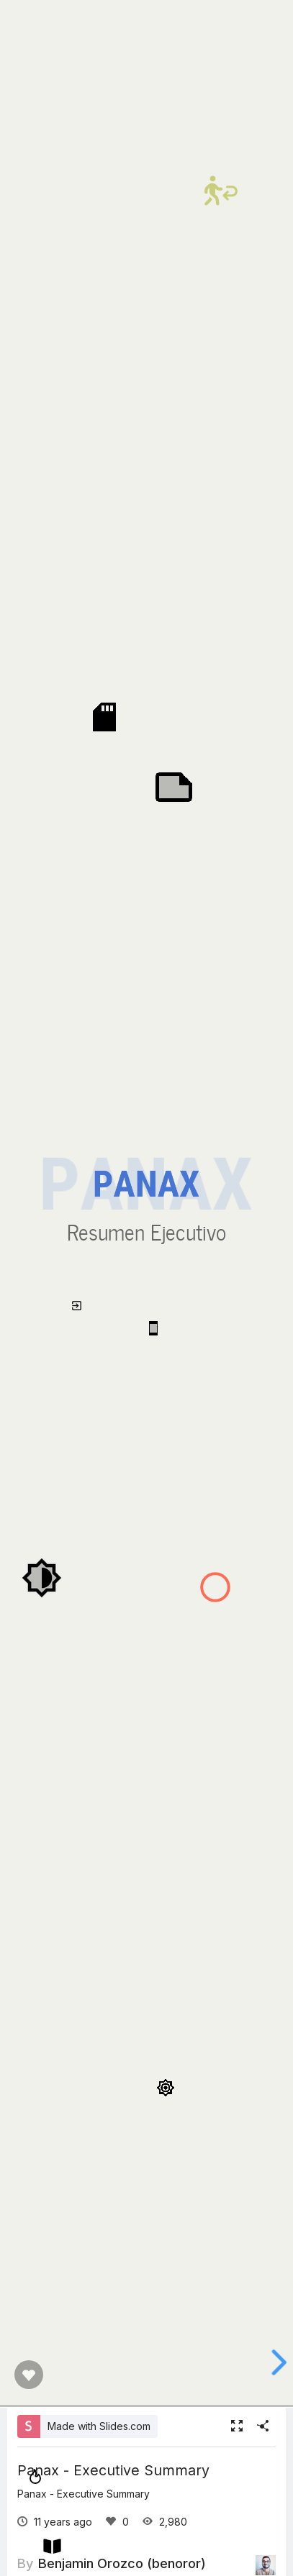  What do you see at coordinates (42, 1578) in the screenshot?
I see `adjust screen brightness to medium level` at bounding box center [42, 1578].